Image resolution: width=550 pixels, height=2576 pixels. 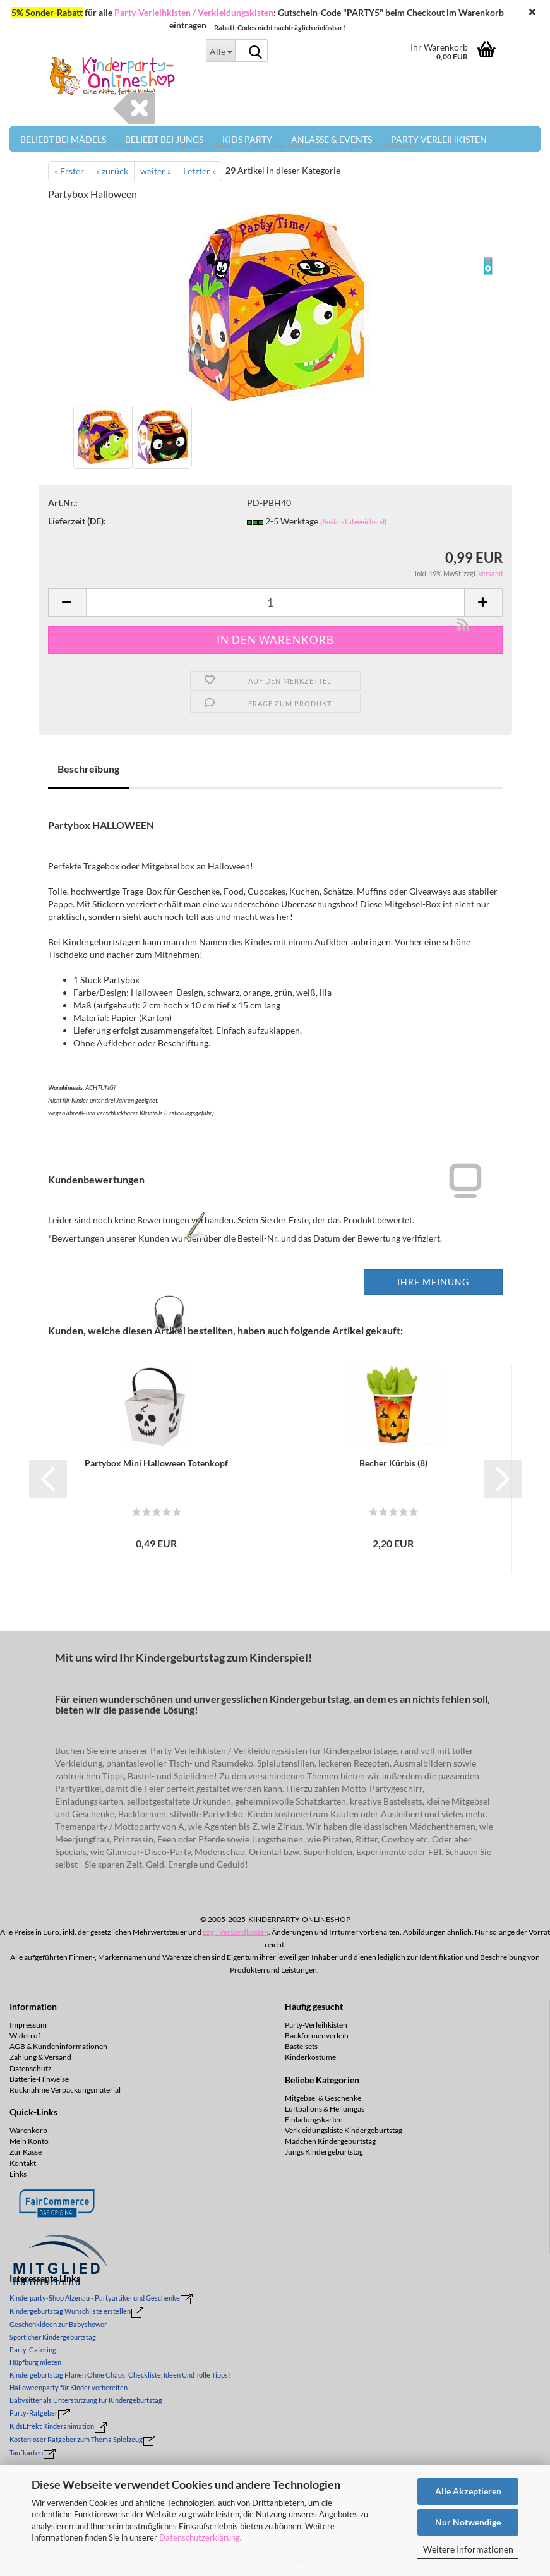 What do you see at coordinates (463, 624) in the screenshot?
I see `subscribe to RSS feed` at bounding box center [463, 624].